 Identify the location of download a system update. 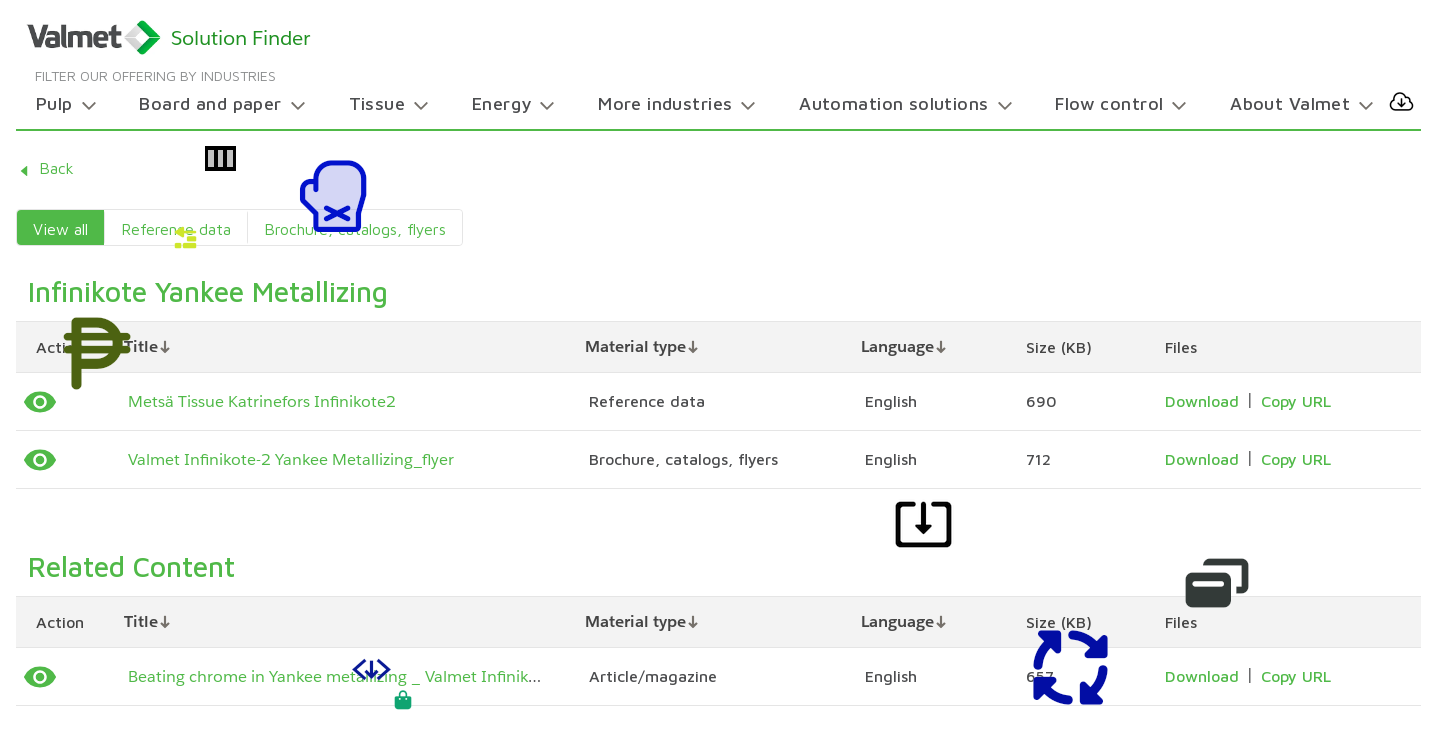
(923, 524).